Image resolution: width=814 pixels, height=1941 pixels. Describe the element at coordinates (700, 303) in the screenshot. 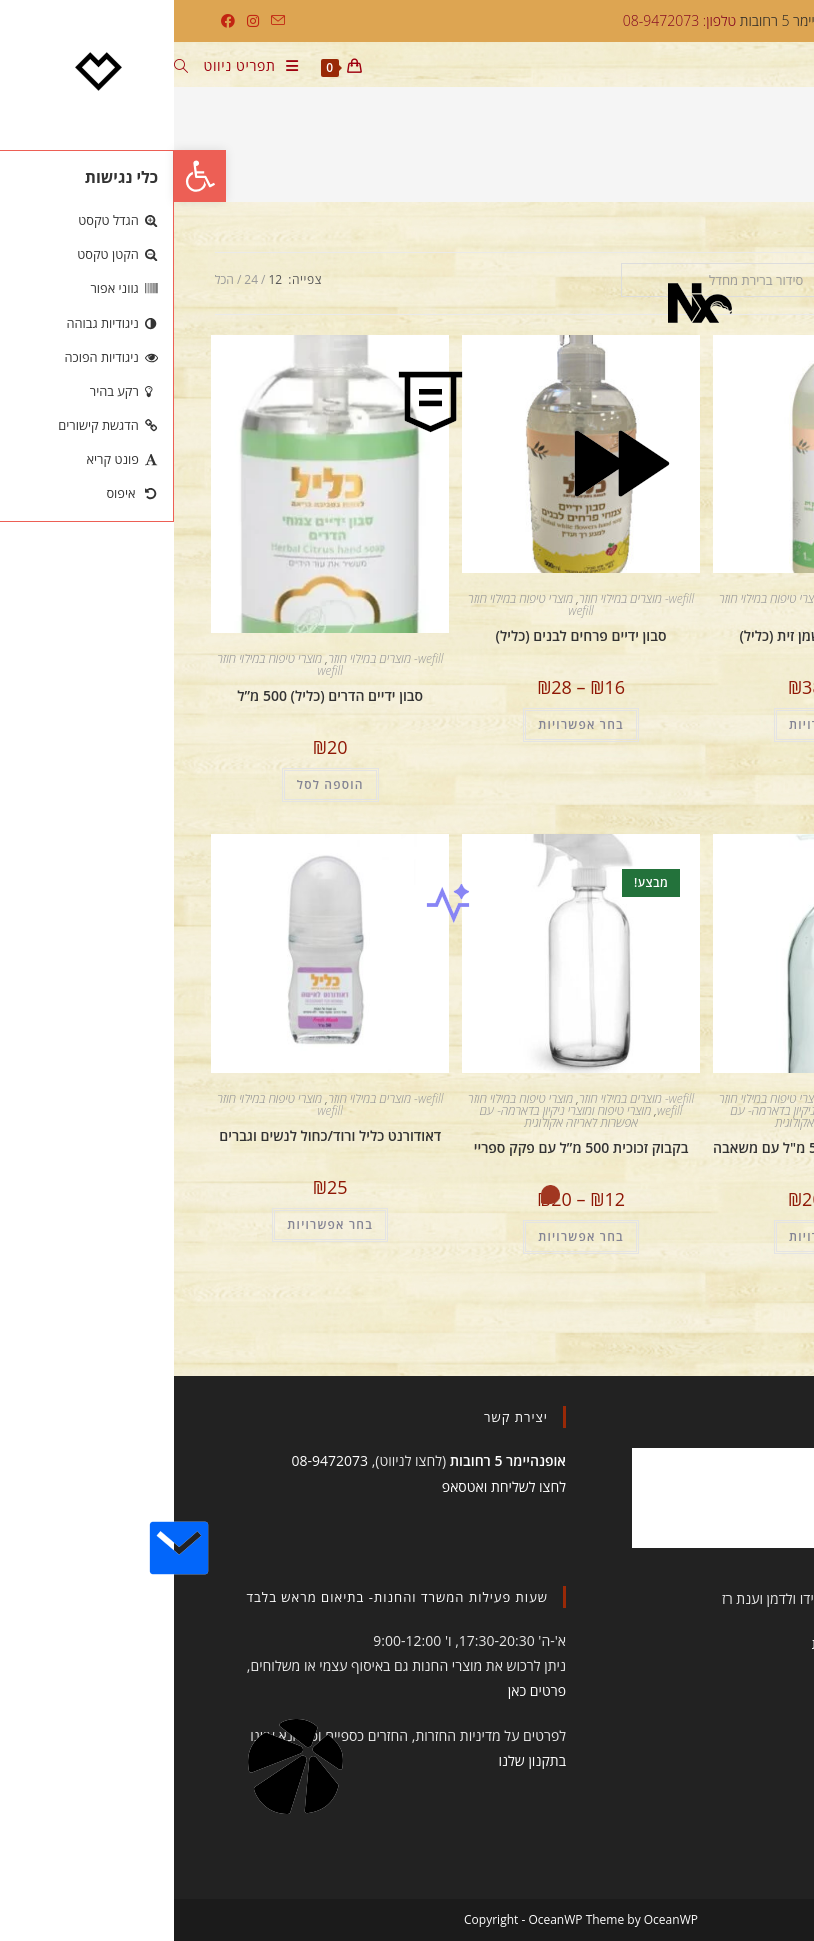

I see `nx build system logo` at that location.